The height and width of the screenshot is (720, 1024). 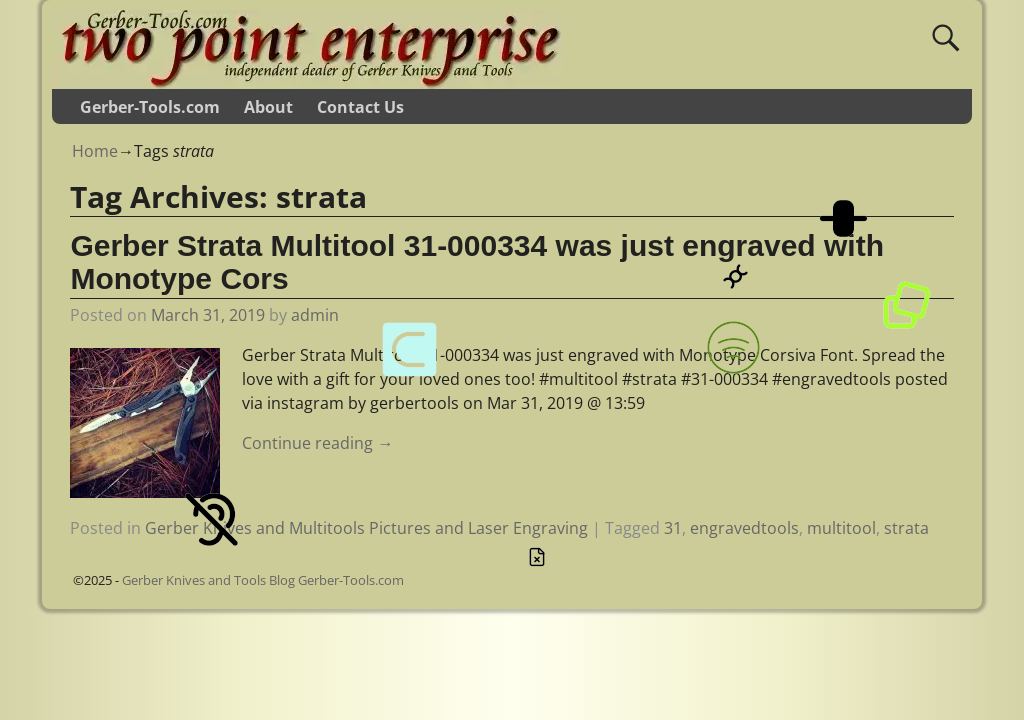 I want to click on delete or remove a file, so click(x=537, y=557).